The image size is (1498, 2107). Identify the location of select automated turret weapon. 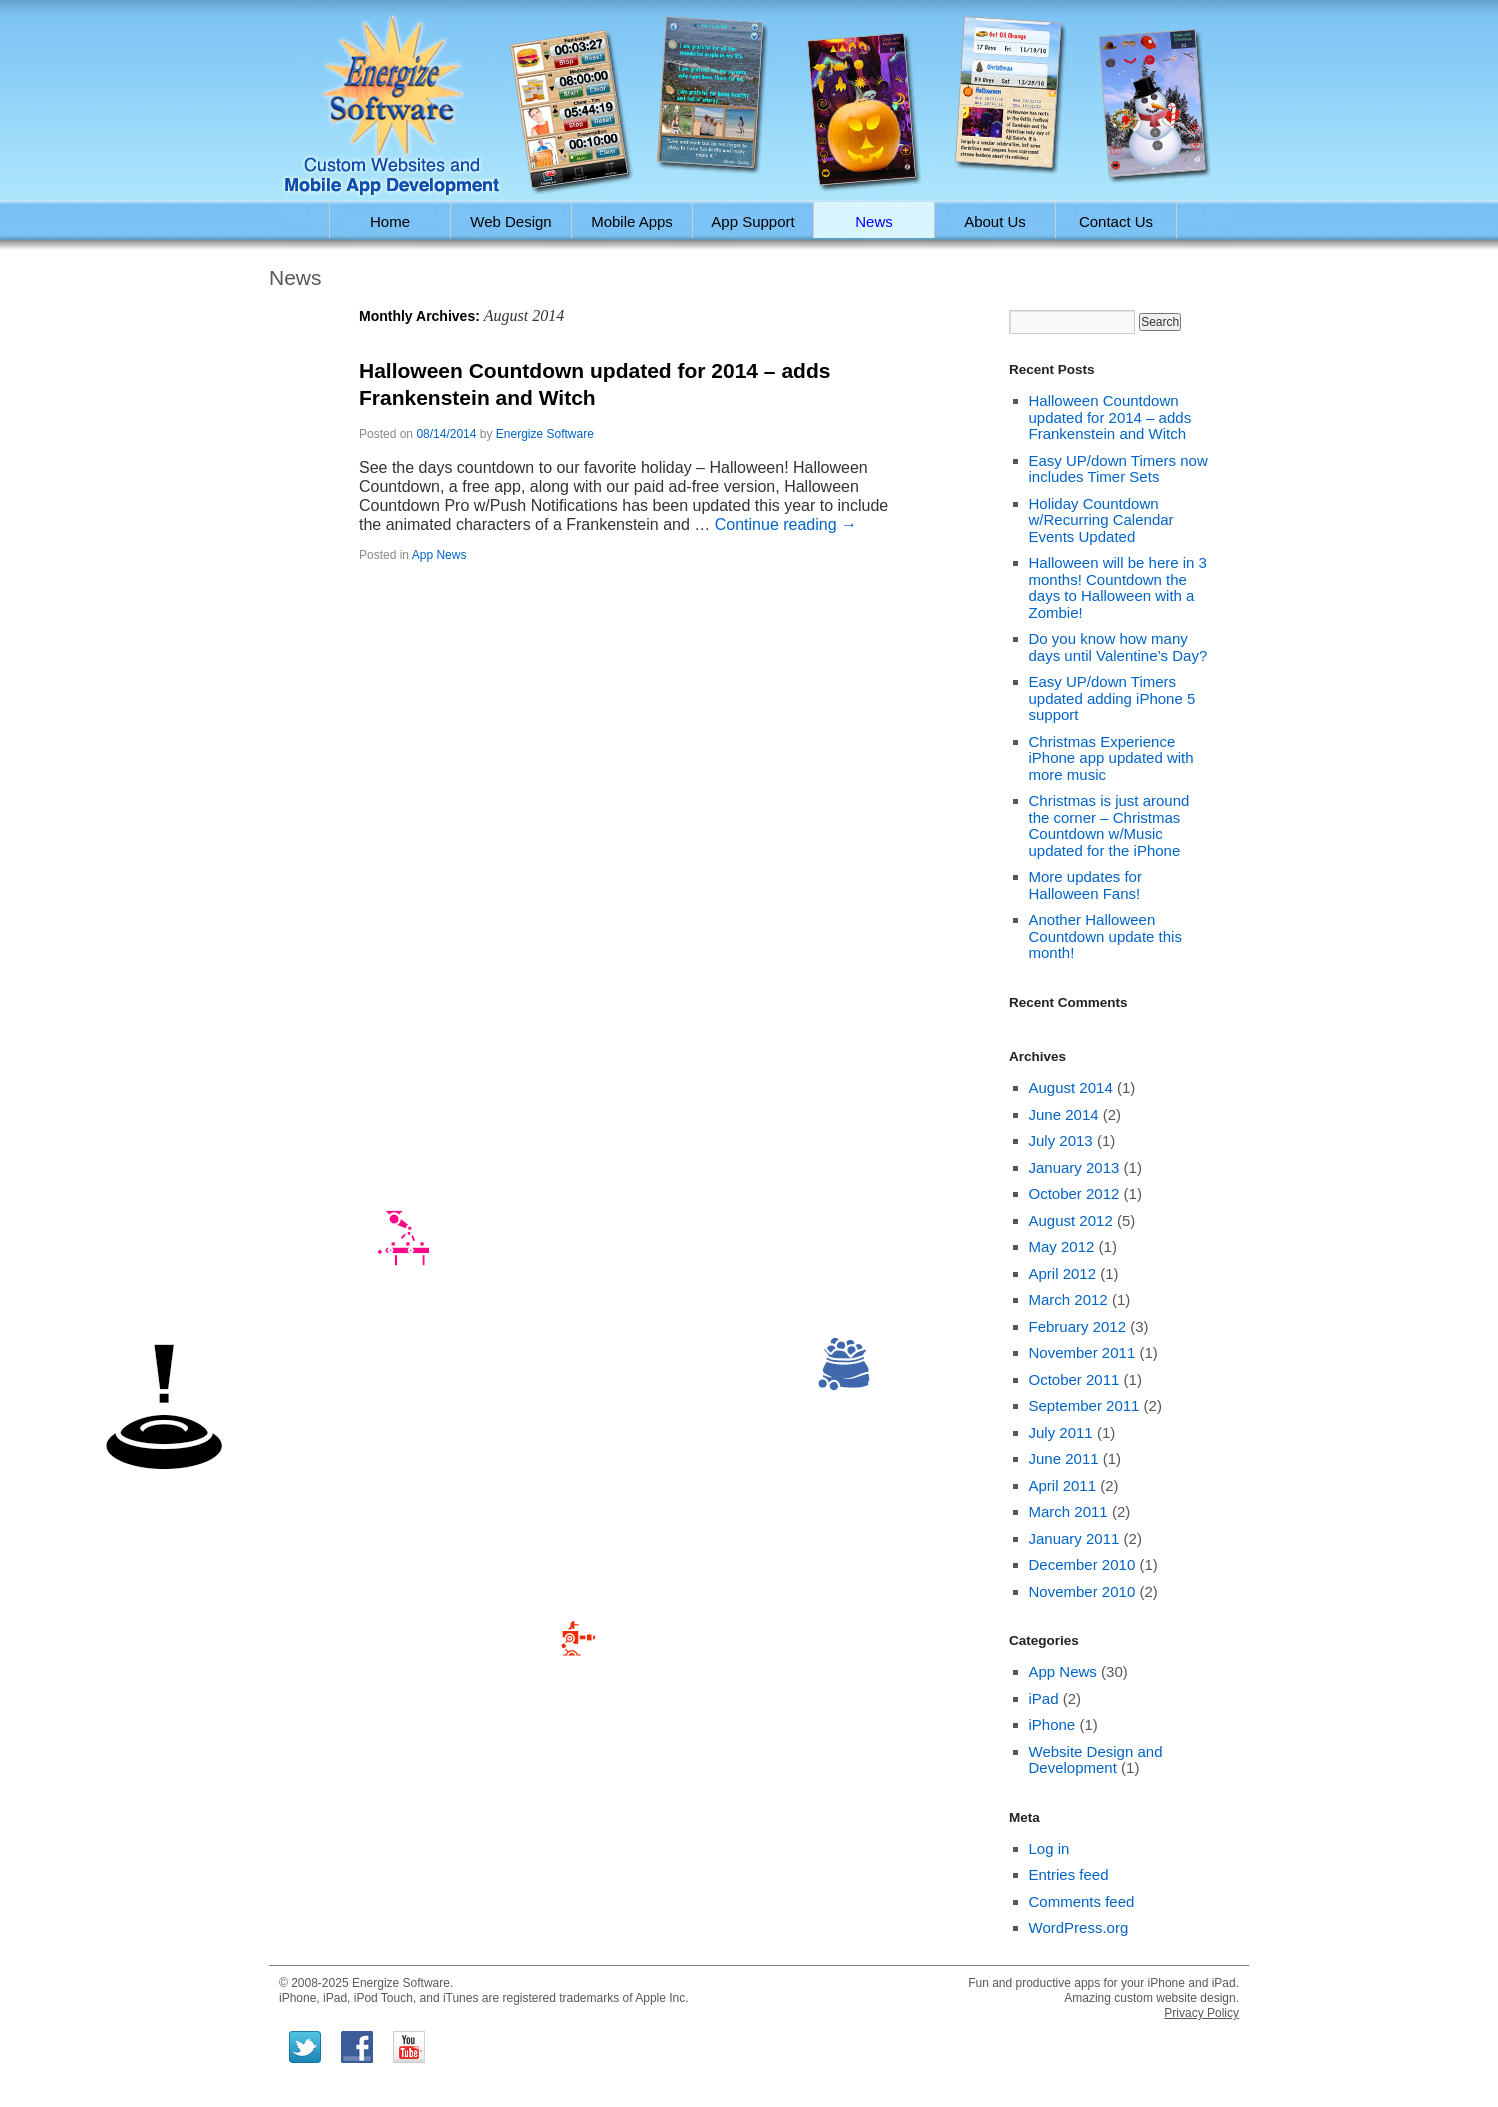
(578, 1638).